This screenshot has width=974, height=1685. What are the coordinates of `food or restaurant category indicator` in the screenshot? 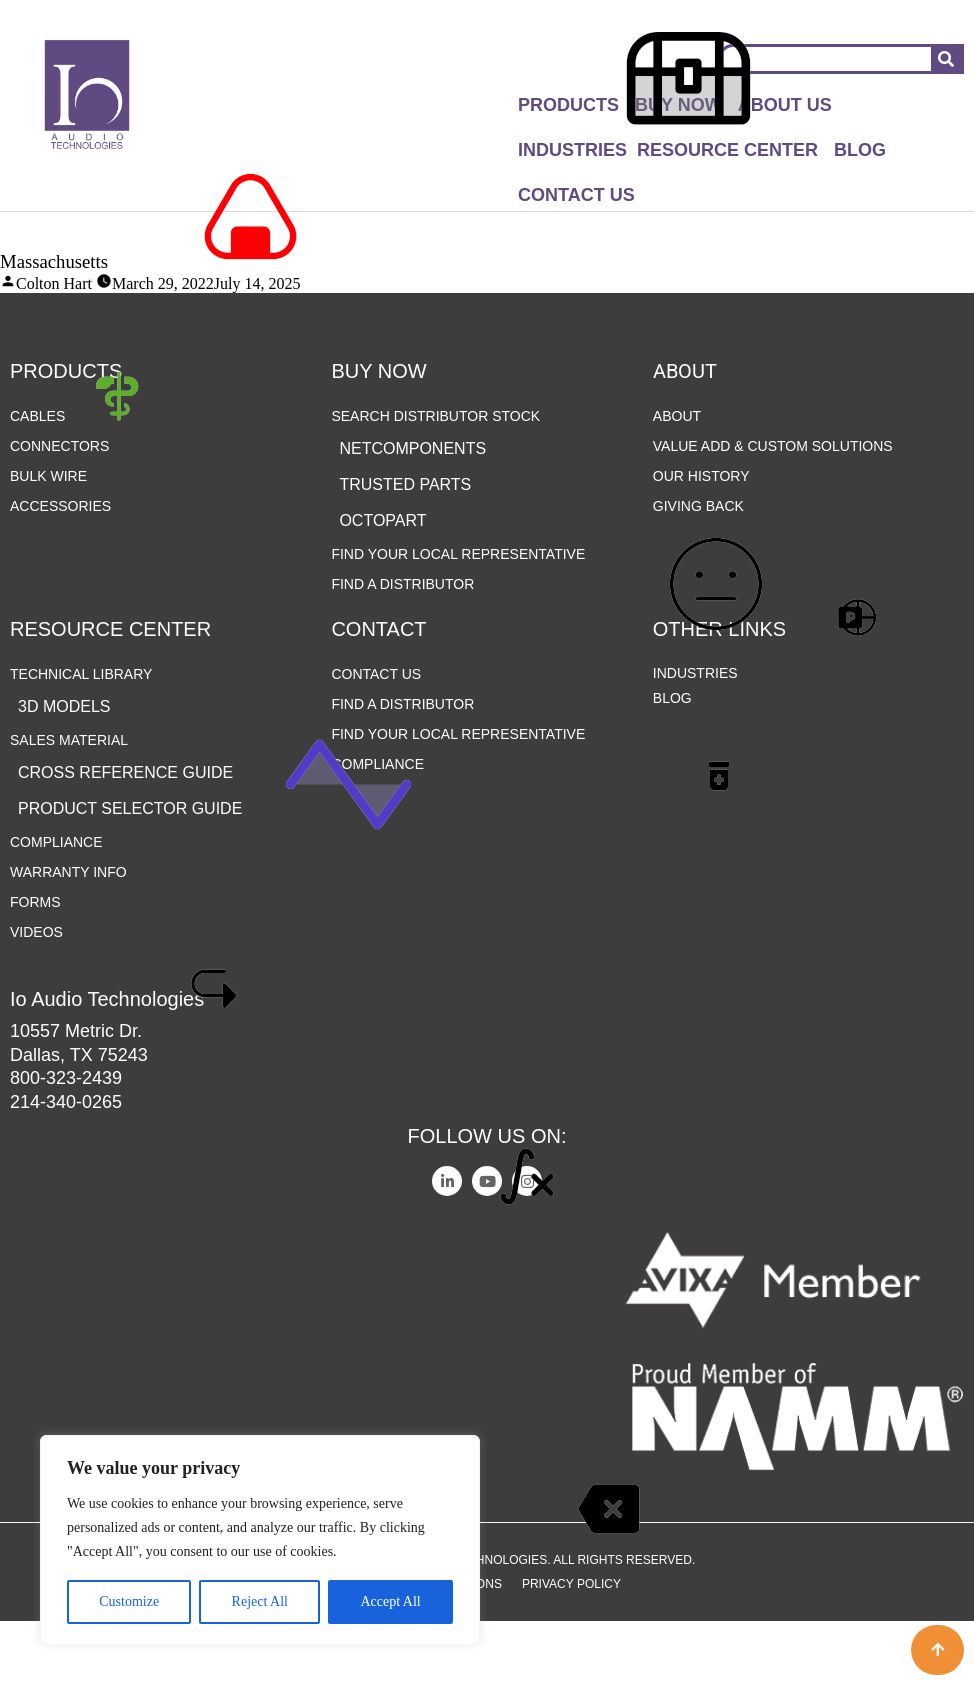 It's located at (250, 216).